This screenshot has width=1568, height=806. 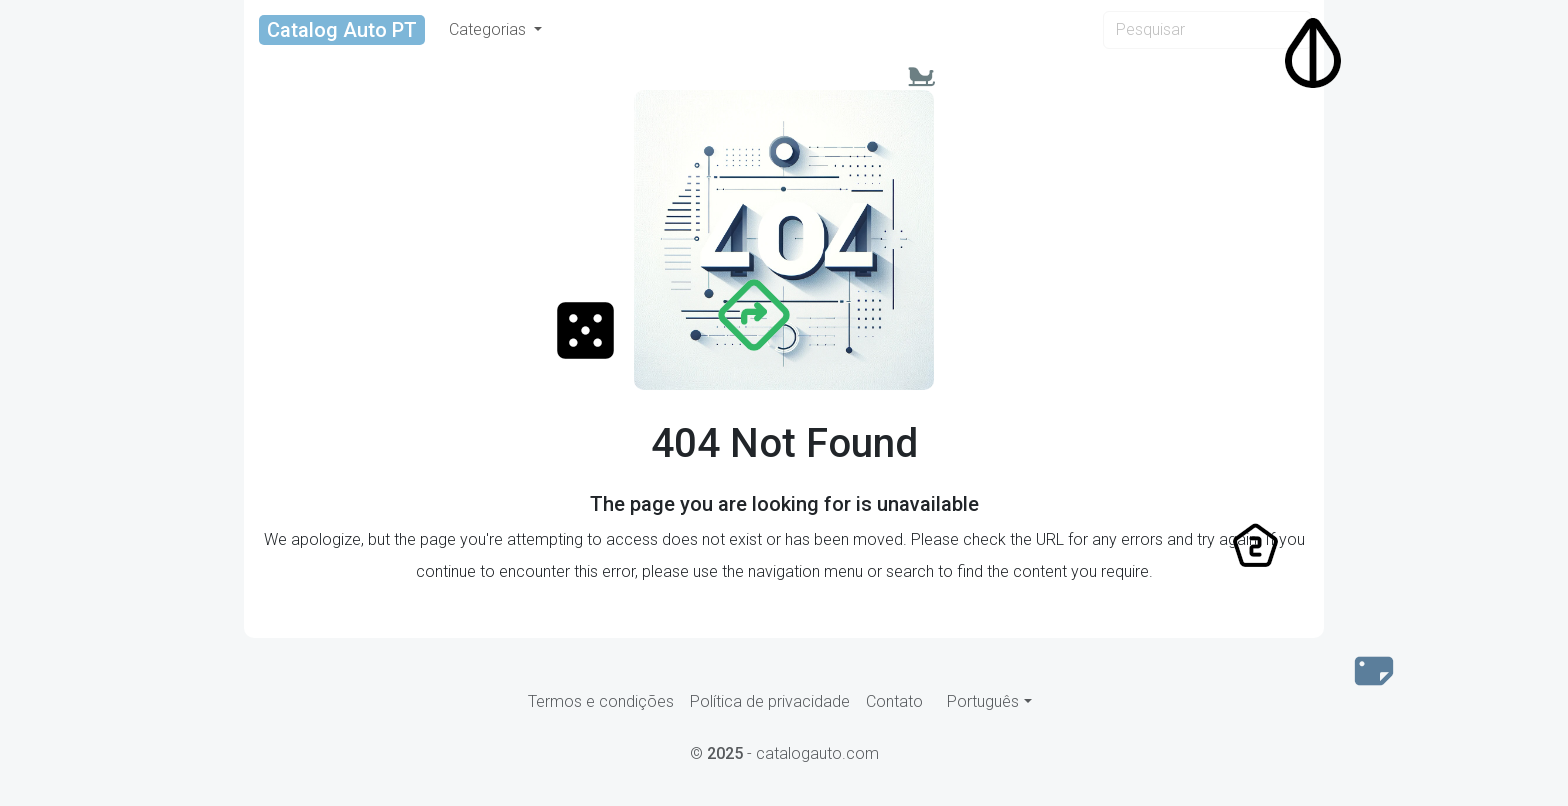 I want to click on indicates a random or chance-based action, so click(x=585, y=330).